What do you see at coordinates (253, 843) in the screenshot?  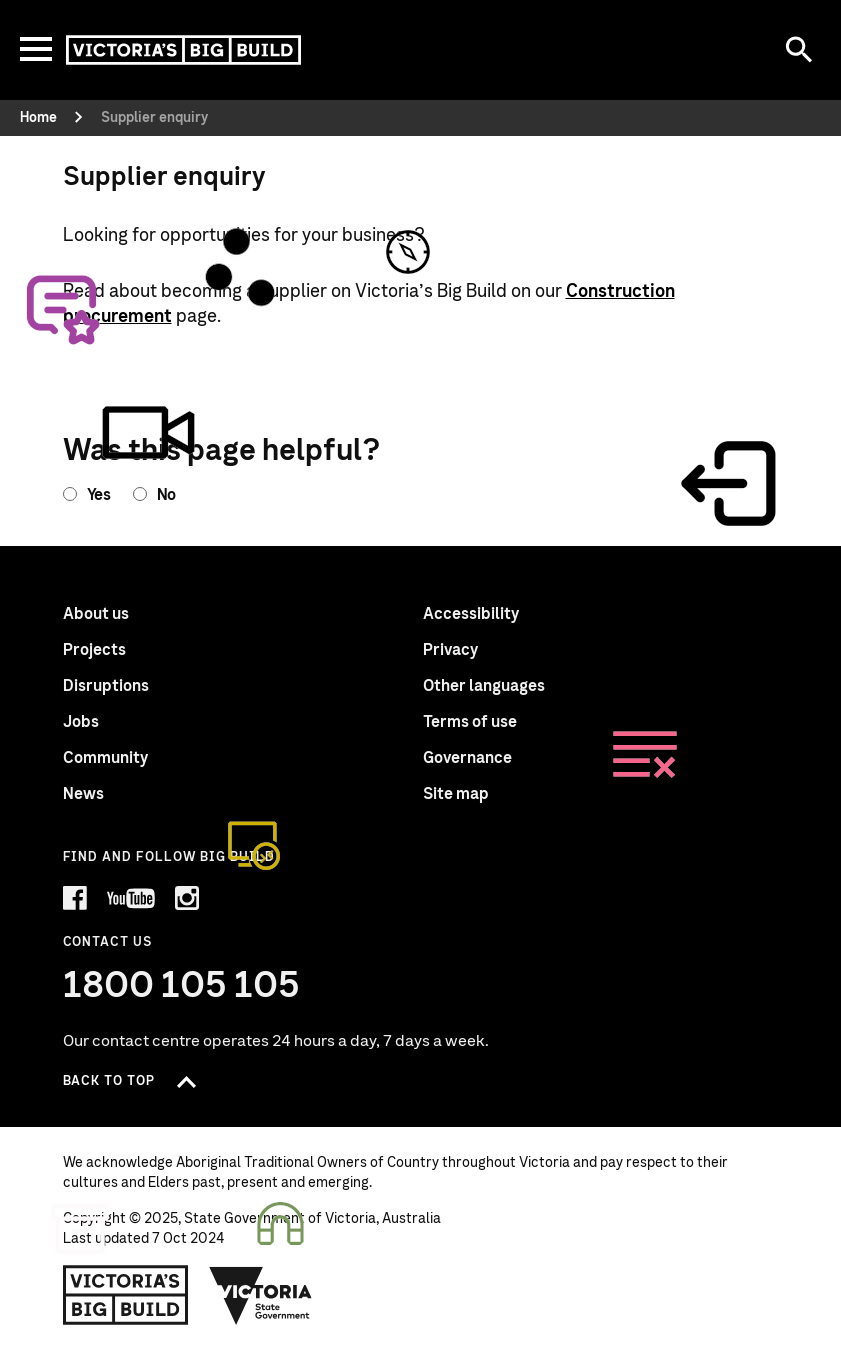 I see `access remote desktop connections` at bounding box center [253, 843].